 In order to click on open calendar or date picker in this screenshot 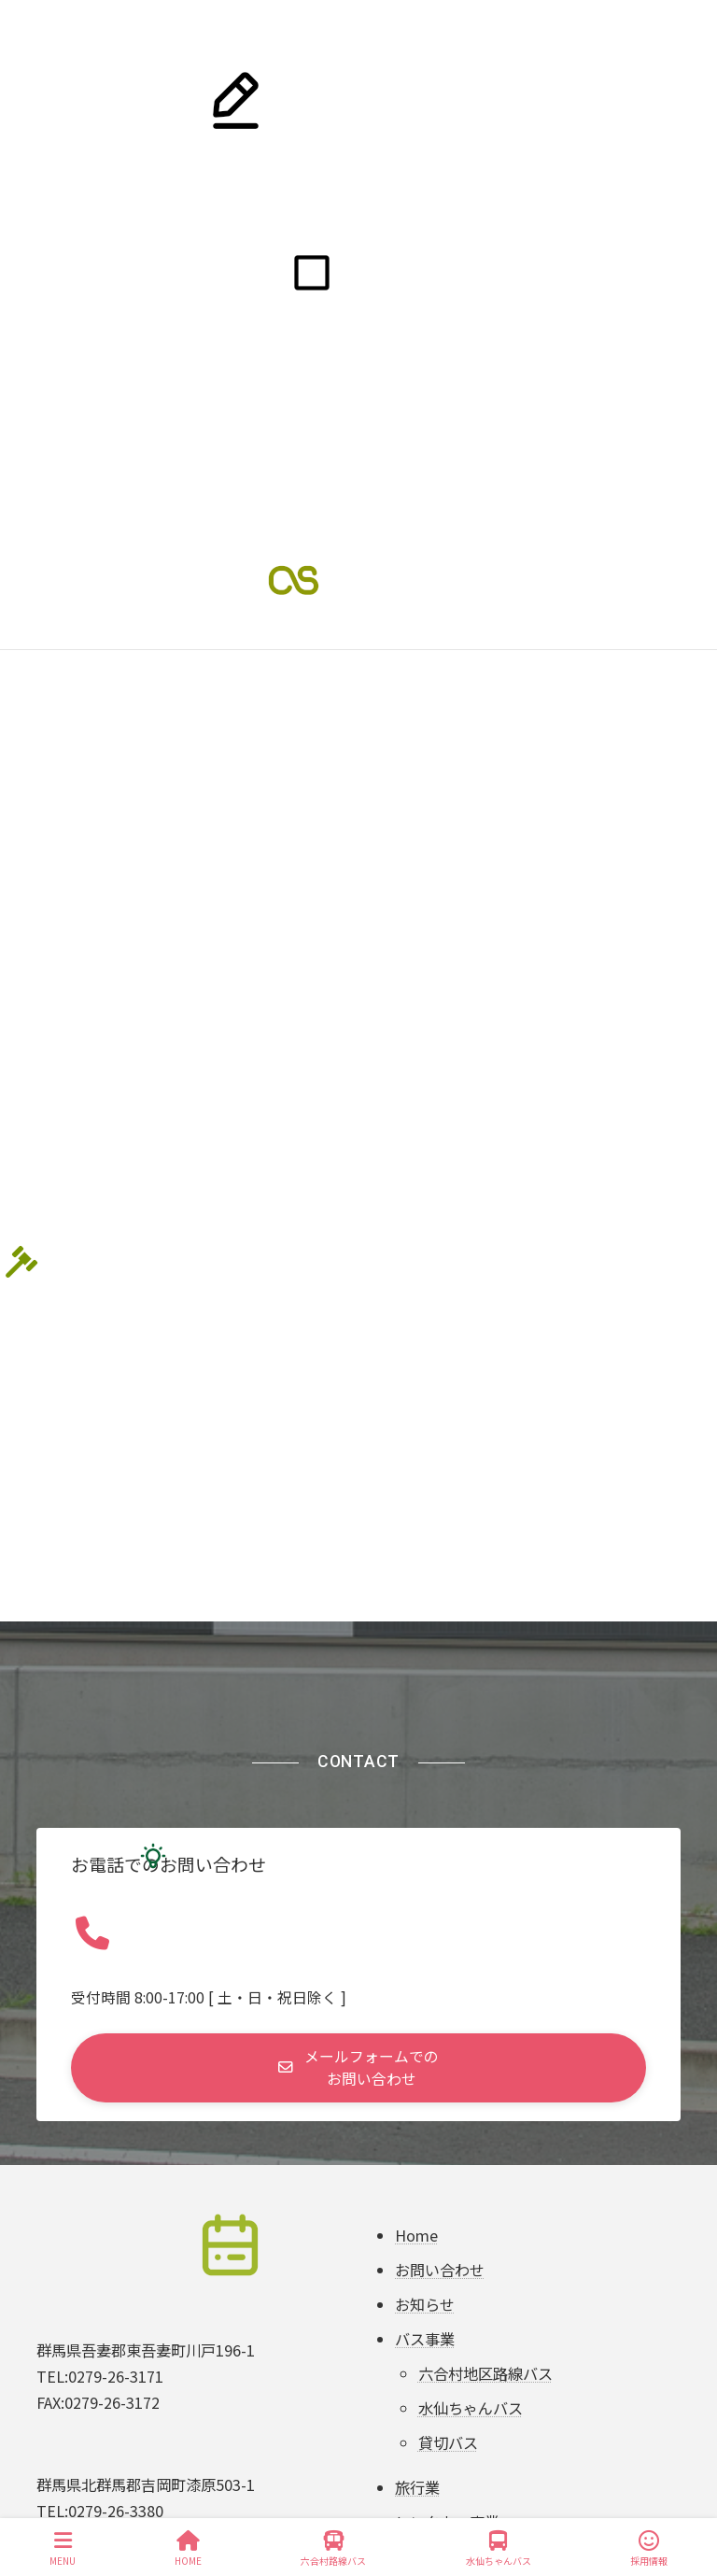, I will do `click(230, 2244)`.